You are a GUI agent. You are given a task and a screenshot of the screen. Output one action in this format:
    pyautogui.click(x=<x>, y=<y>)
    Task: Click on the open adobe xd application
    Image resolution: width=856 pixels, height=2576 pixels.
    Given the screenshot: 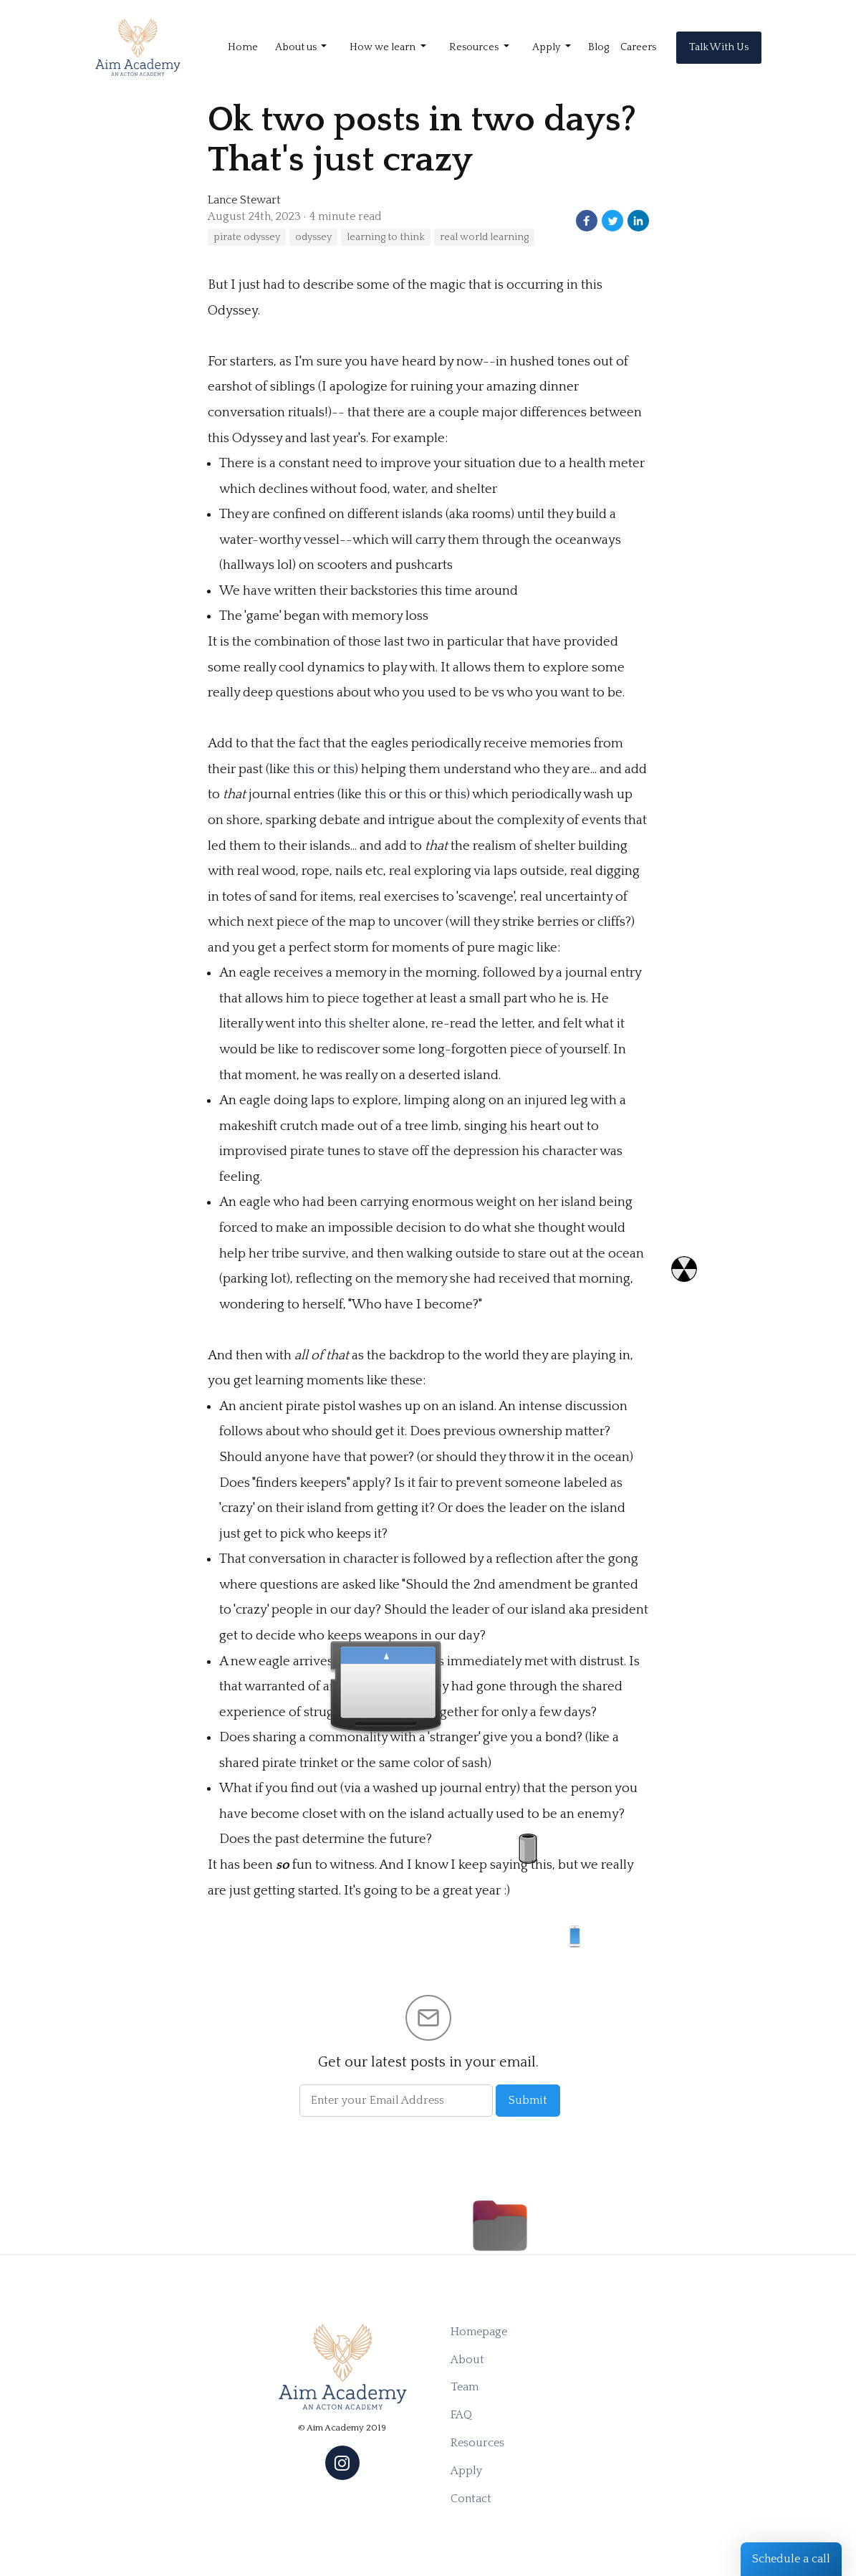 What is the action you would take?
    pyautogui.click(x=385, y=1686)
    